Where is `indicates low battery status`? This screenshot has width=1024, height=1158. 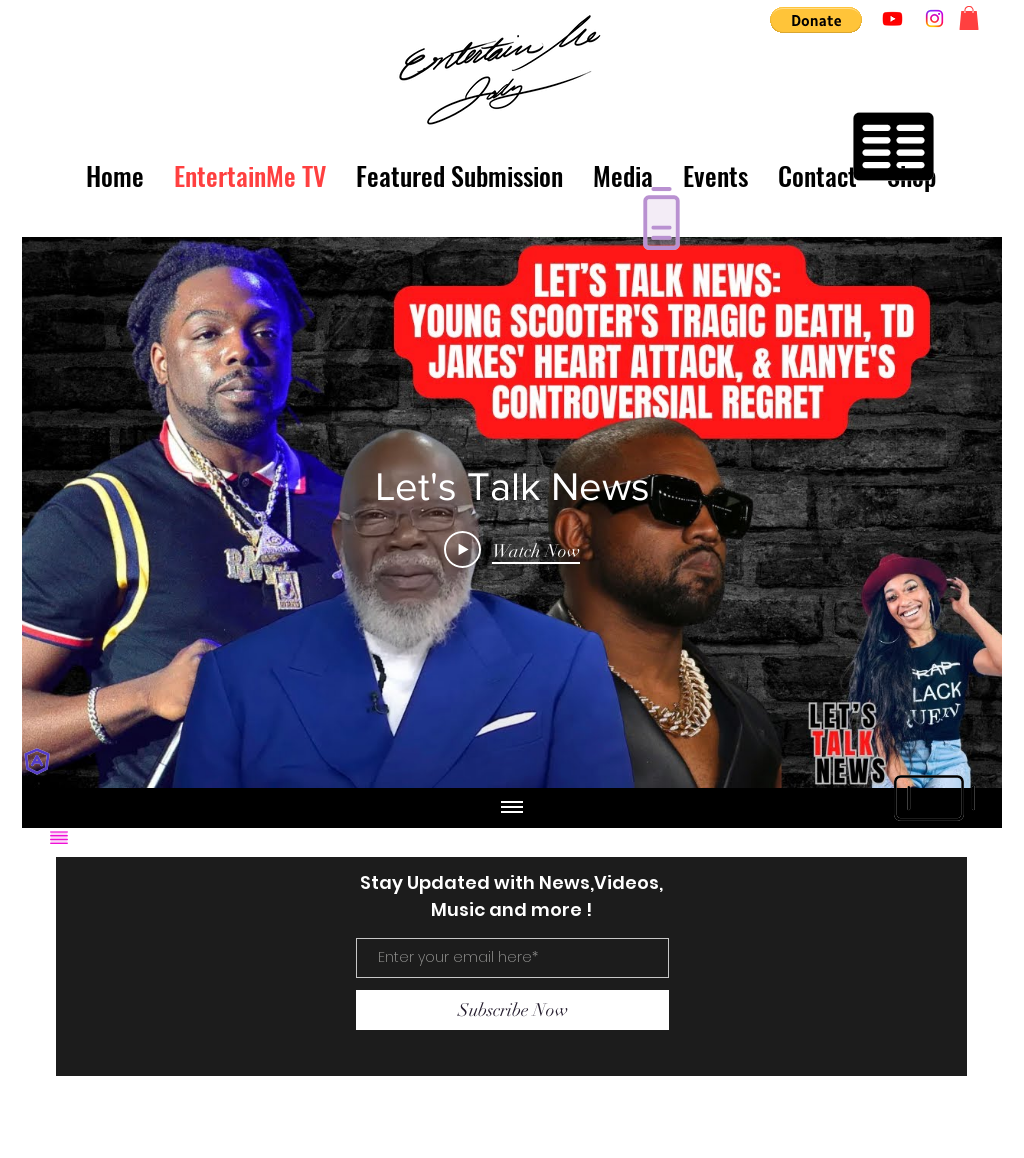
indicates low battery status is located at coordinates (933, 798).